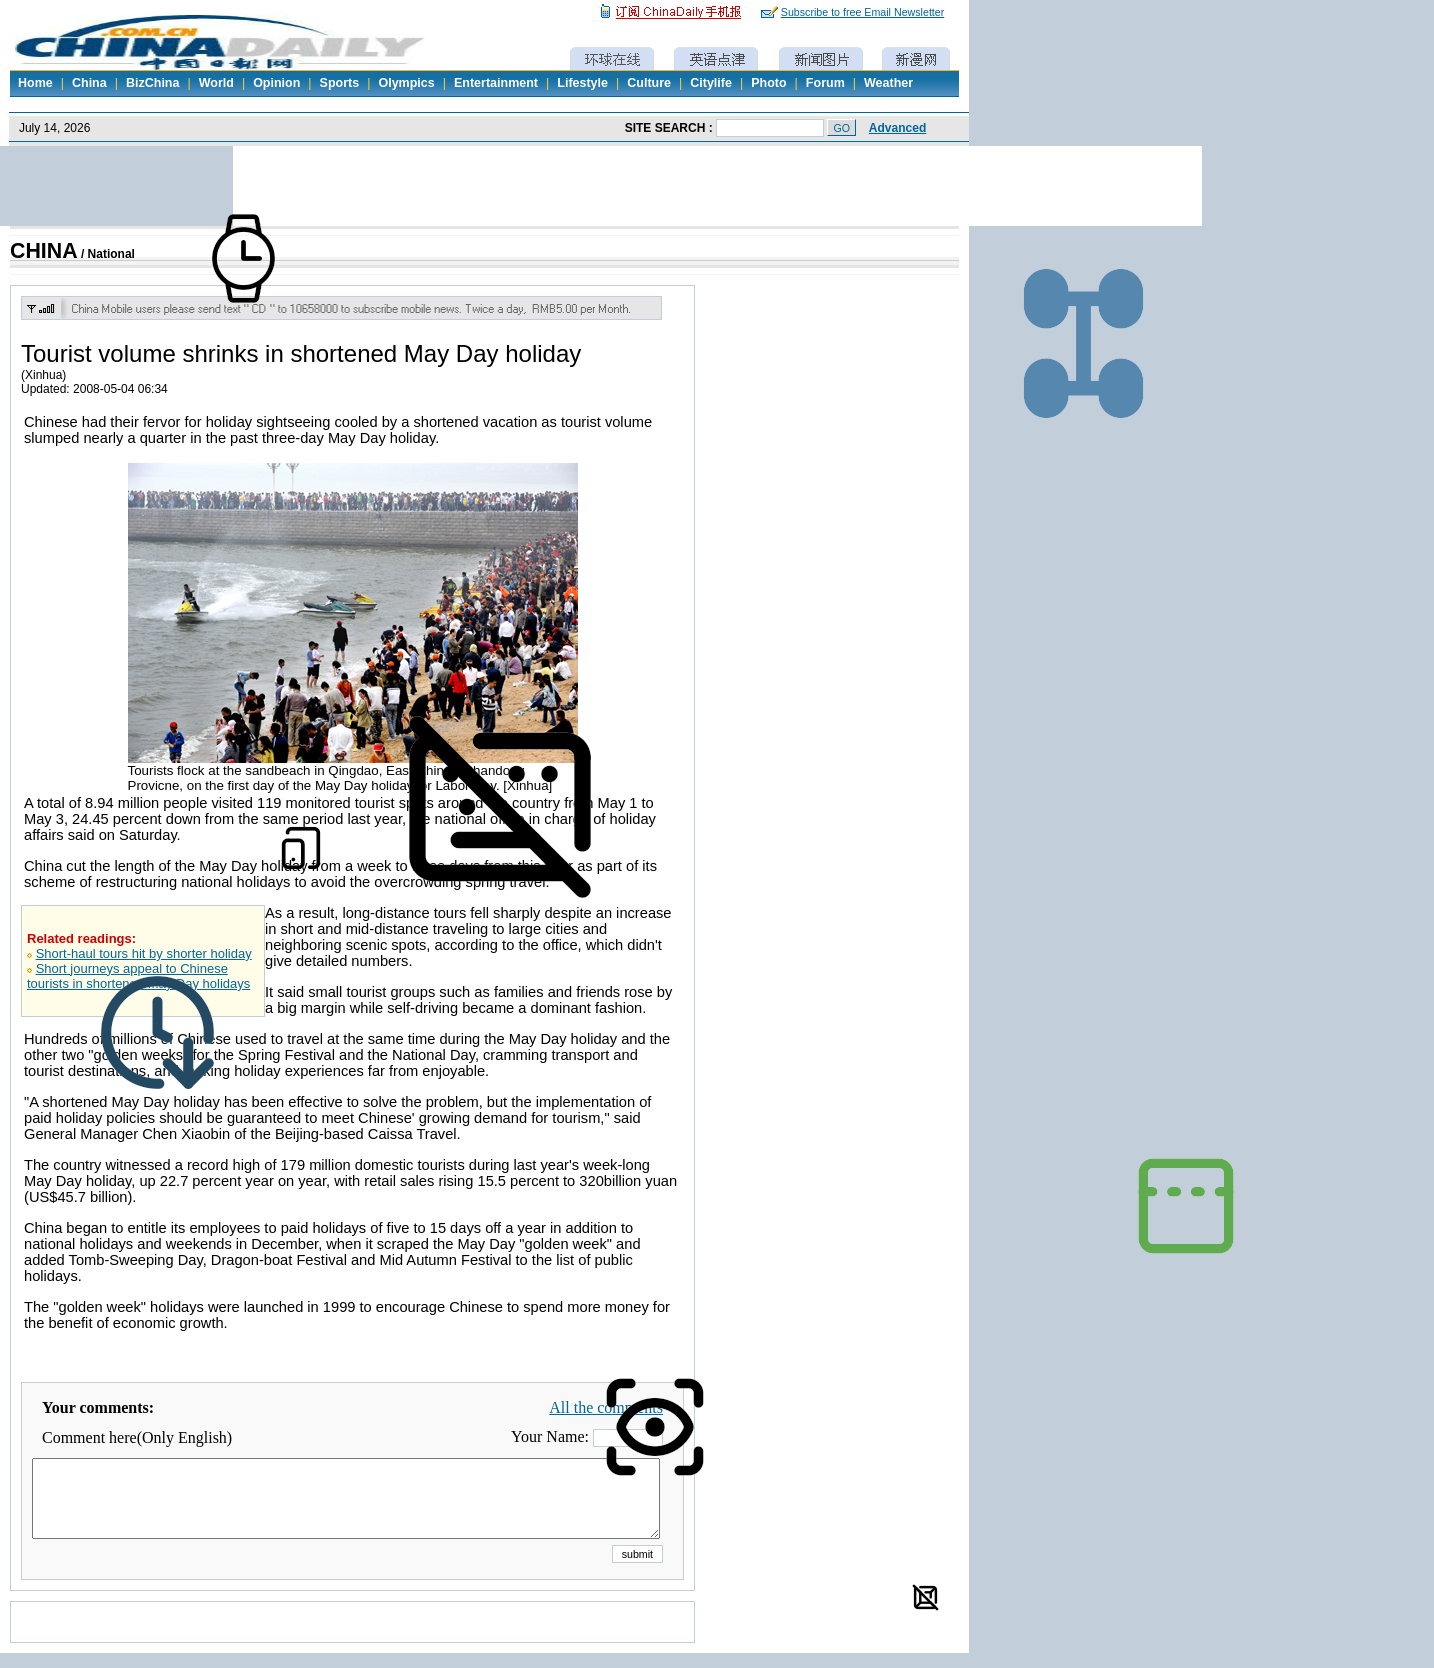 The width and height of the screenshot is (1434, 1668). What do you see at coordinates (500, 807) in the screenshot?
I see `disable keyboard input` at bounding box center [500, 807].